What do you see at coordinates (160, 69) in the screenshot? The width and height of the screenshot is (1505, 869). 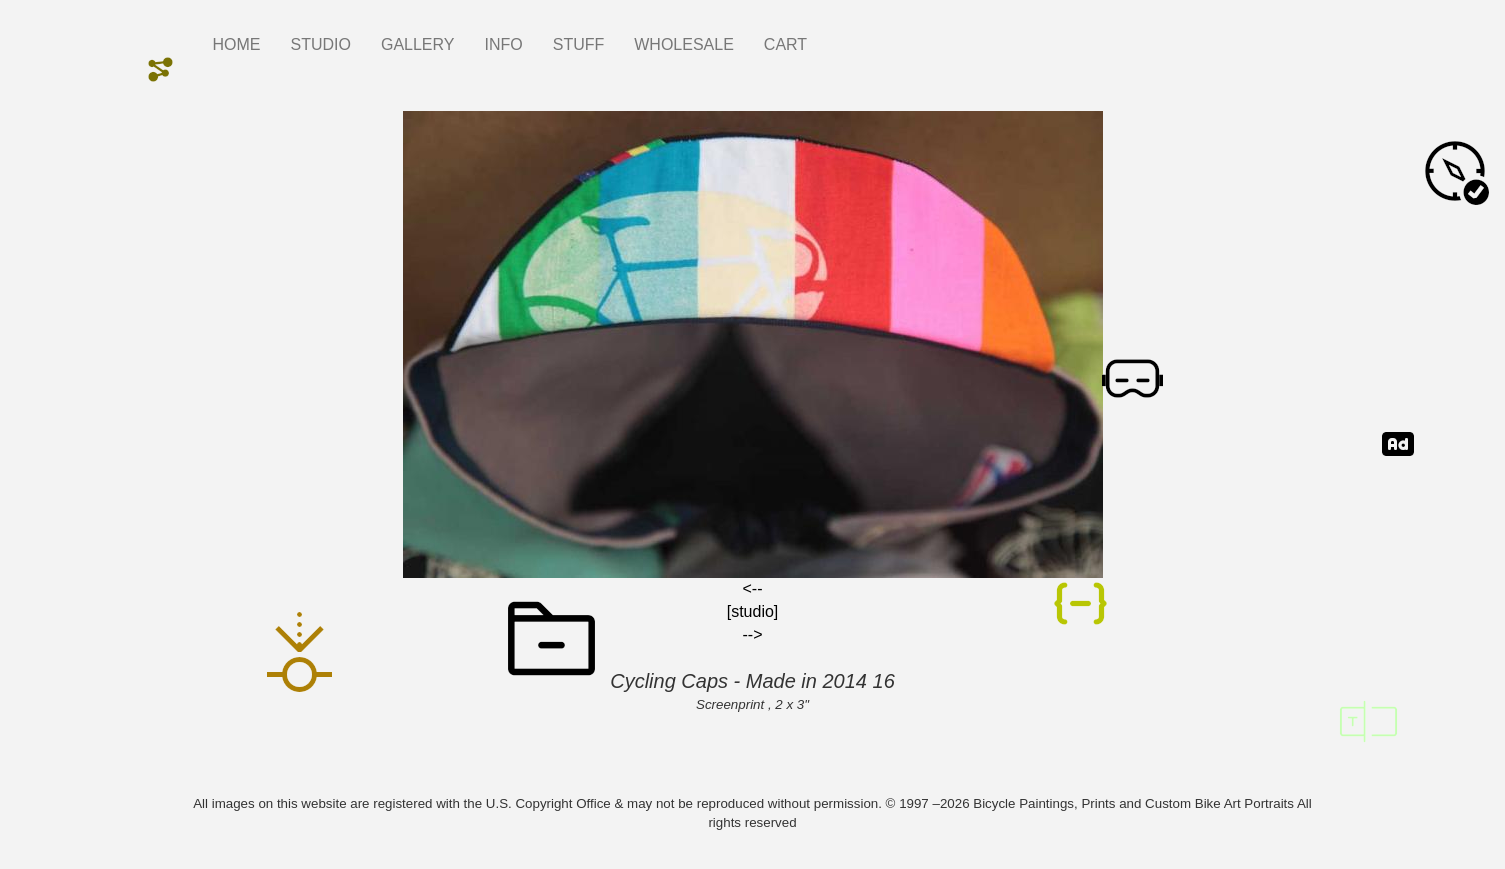 I see `share content to other apps or users` at bounding box center [160, 69].